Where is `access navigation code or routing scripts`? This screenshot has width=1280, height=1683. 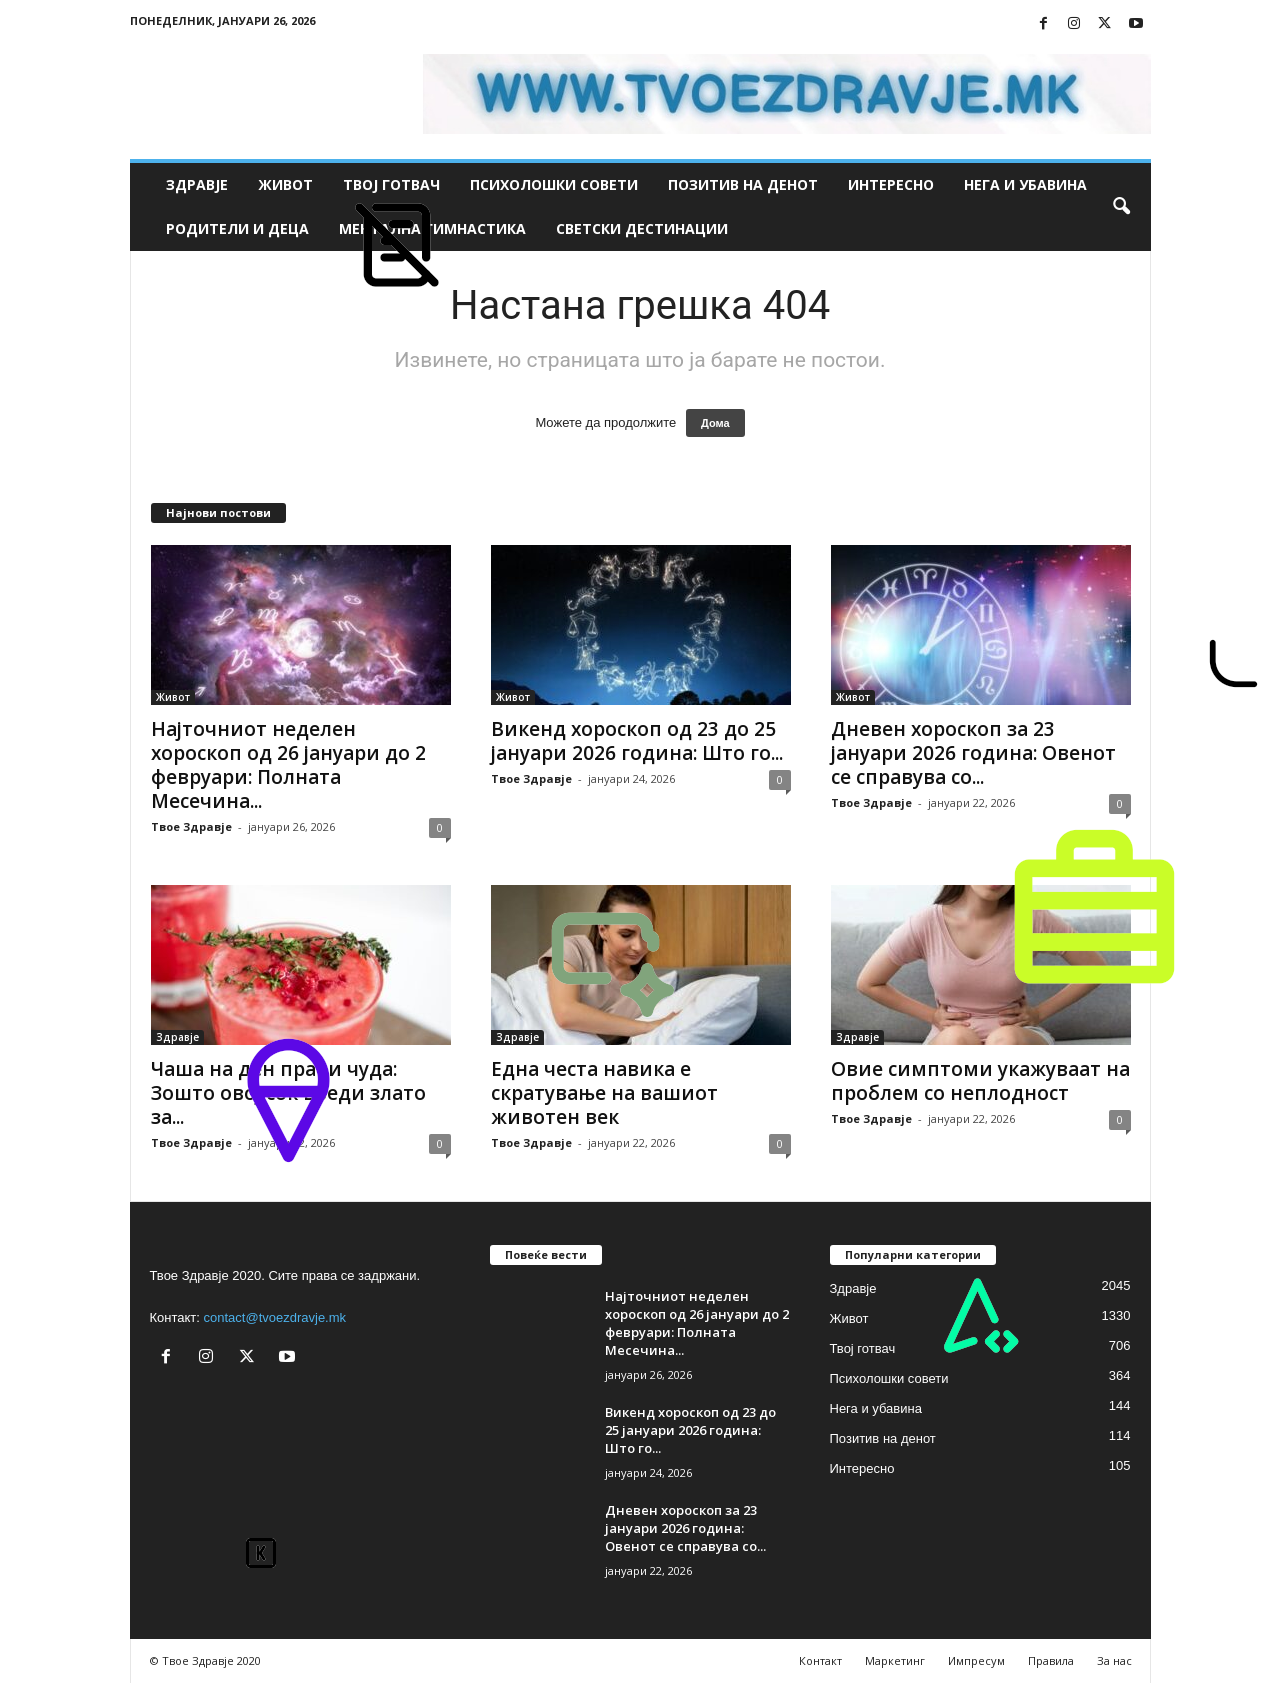 access navigation code or routing scripts is located at coordinates (977, 1315).